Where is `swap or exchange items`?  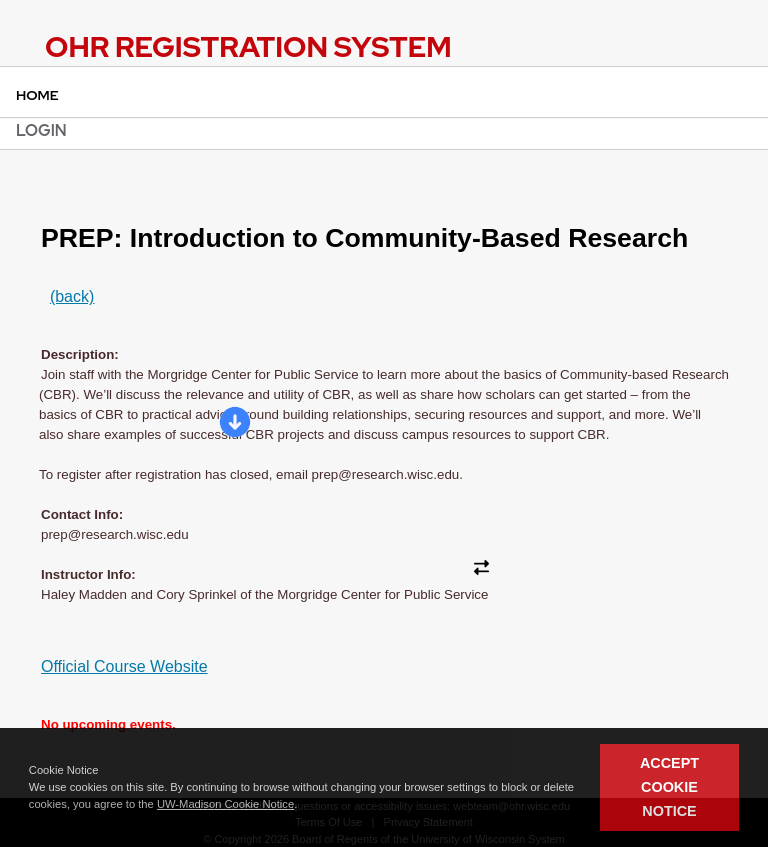
swap or exchange items is located at coordinates (481, 567).